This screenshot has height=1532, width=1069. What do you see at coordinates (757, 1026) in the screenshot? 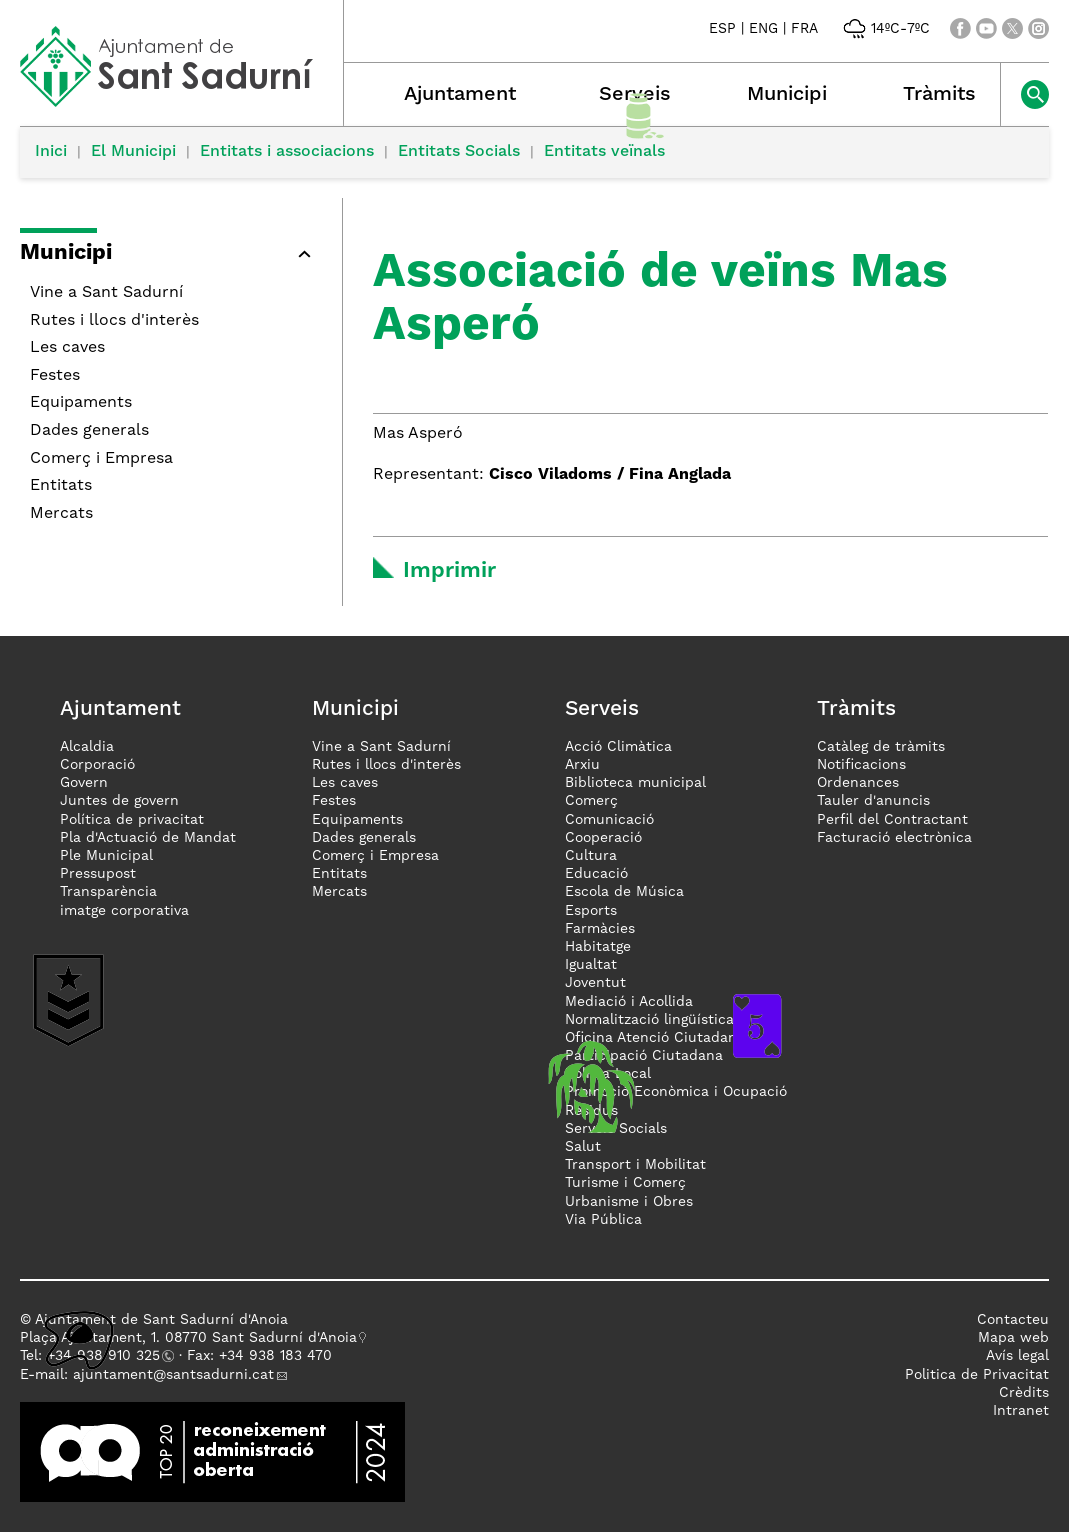
I see `five of hearts playing card` at bounding box center [757, 1026].